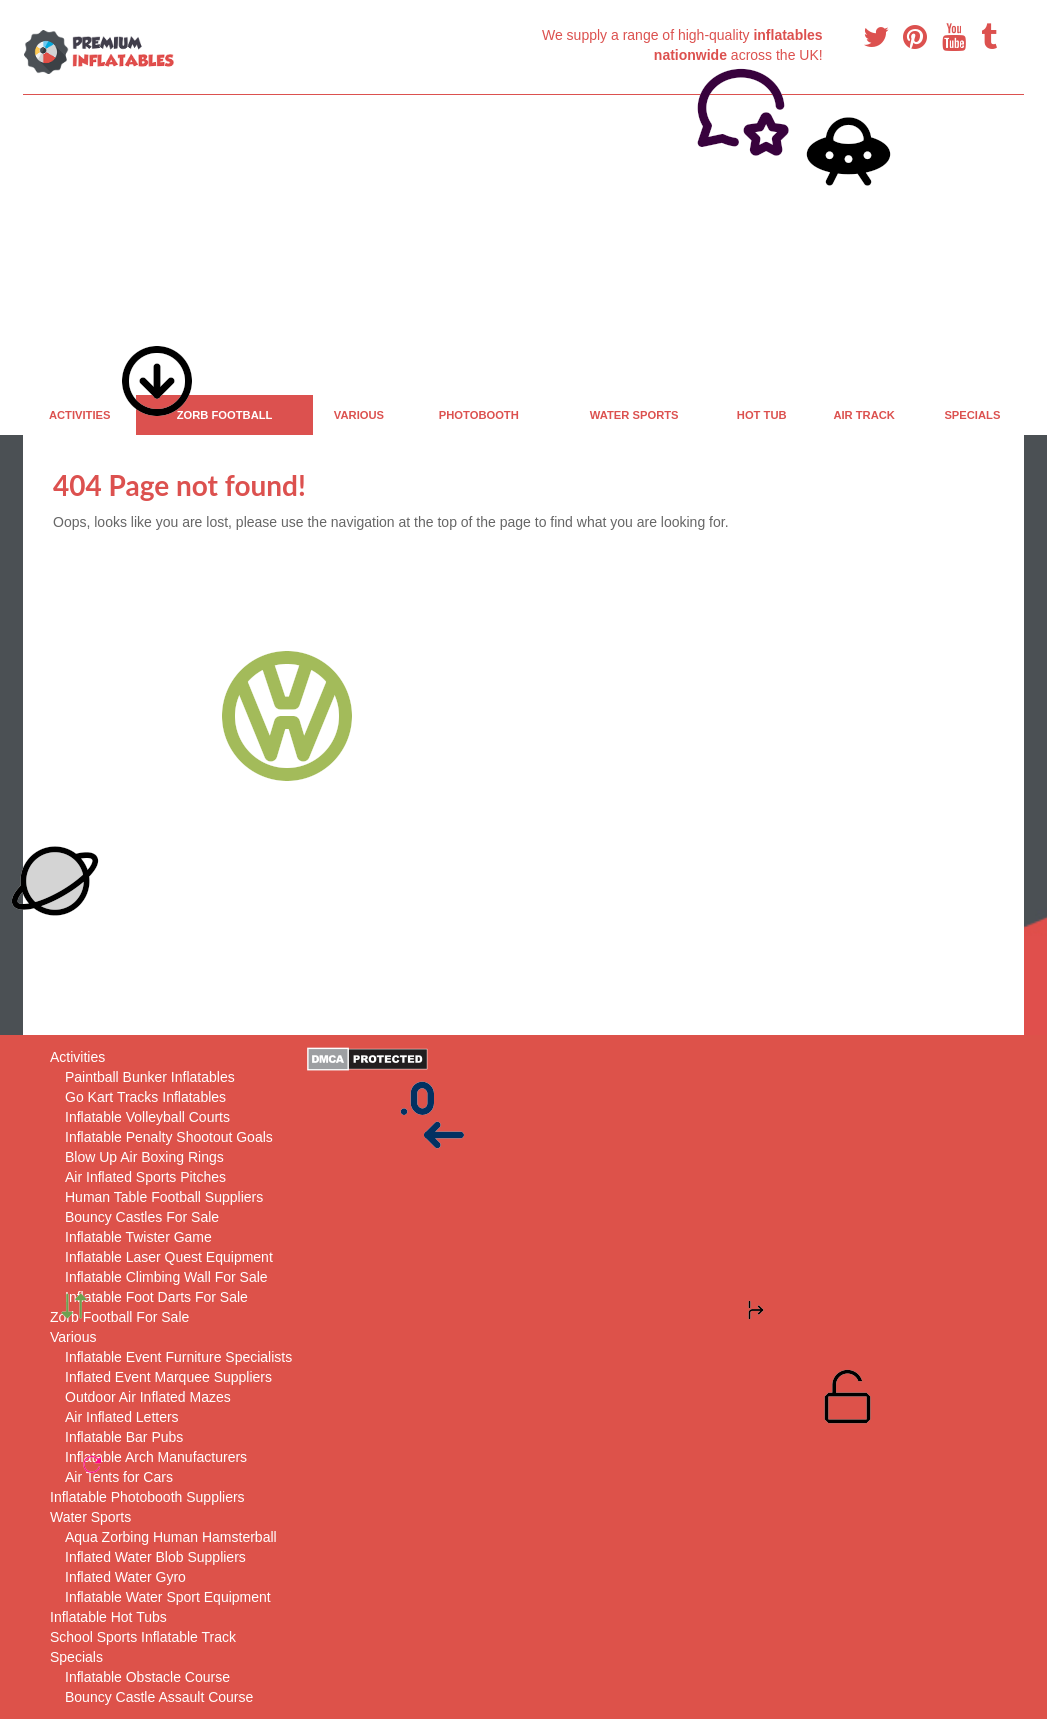  What do you see at coordinates (55, 881) in the screenshot?
I see `explore global or worldwide content` at bounding box center [55, 881].